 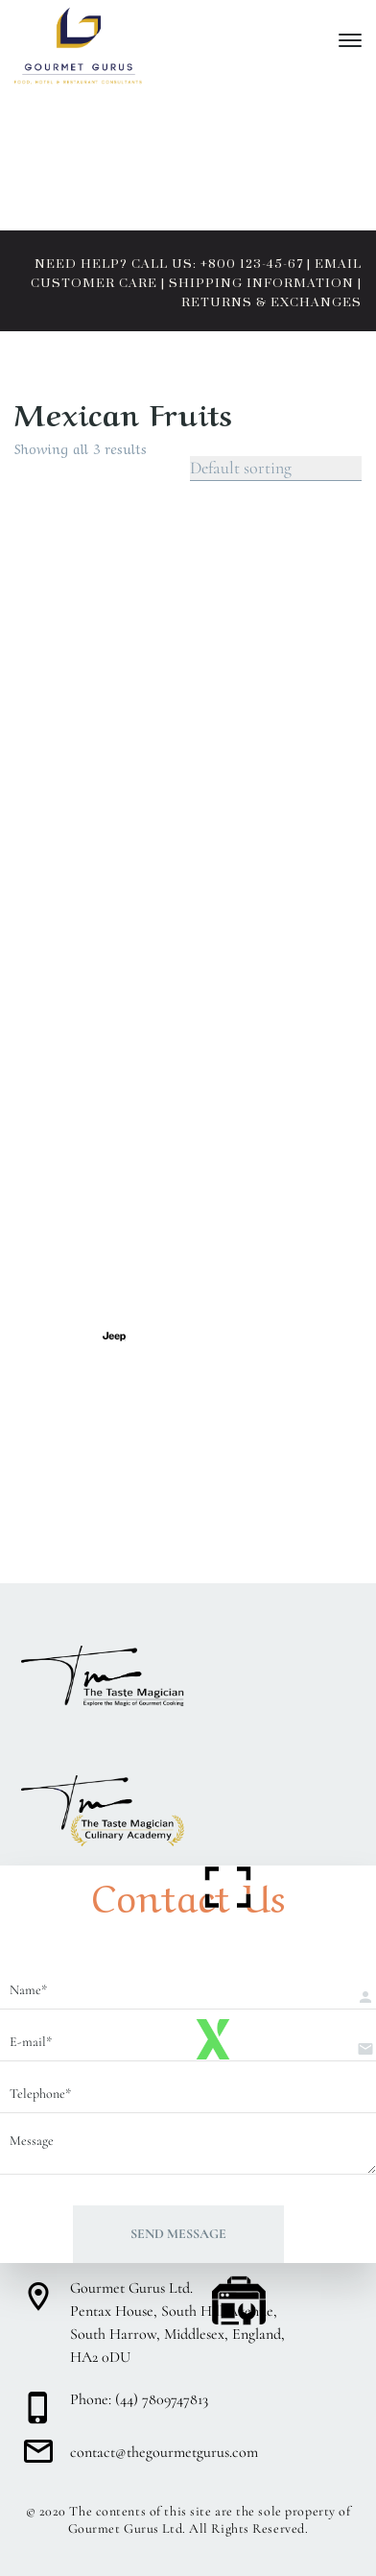 What do you see at coordinates (227, 1887) in the screenshot?
I see `enter fullscreen mode` at bounding box center [227, 1887].